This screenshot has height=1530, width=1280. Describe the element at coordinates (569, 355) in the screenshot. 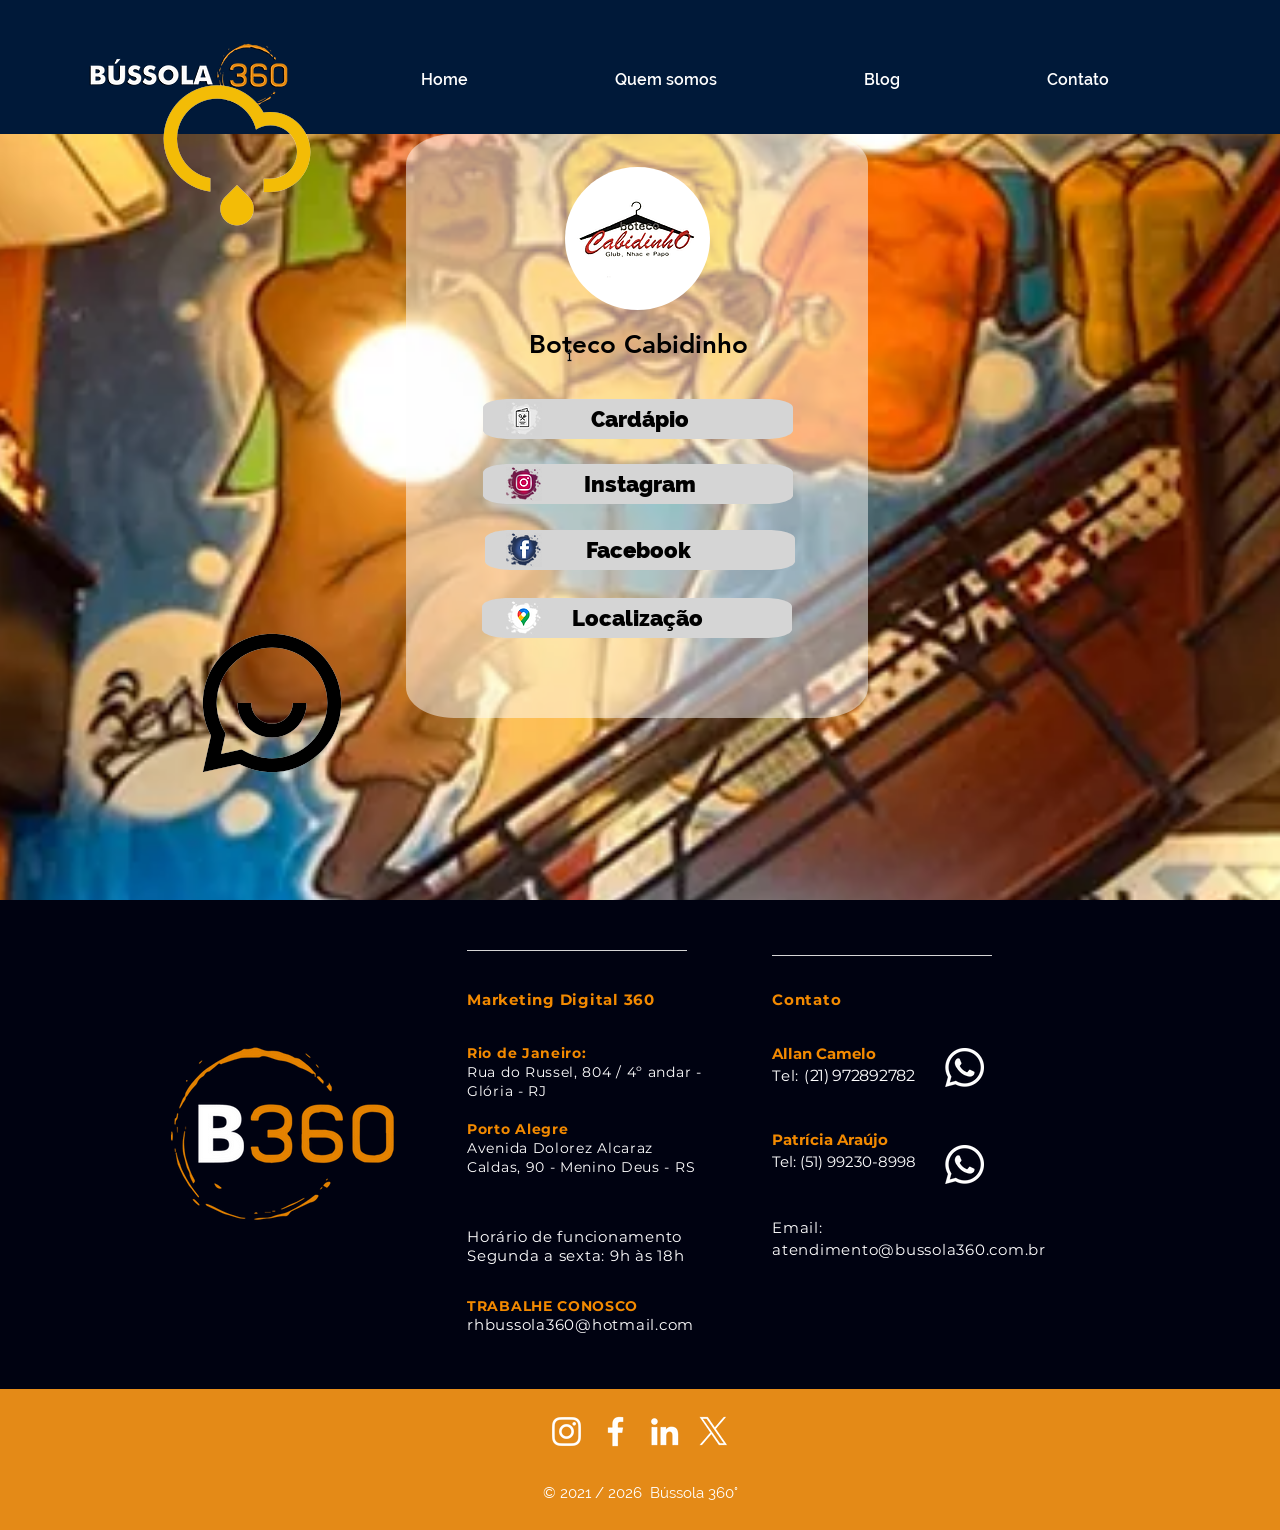

I see `view more information about this item` at that location.